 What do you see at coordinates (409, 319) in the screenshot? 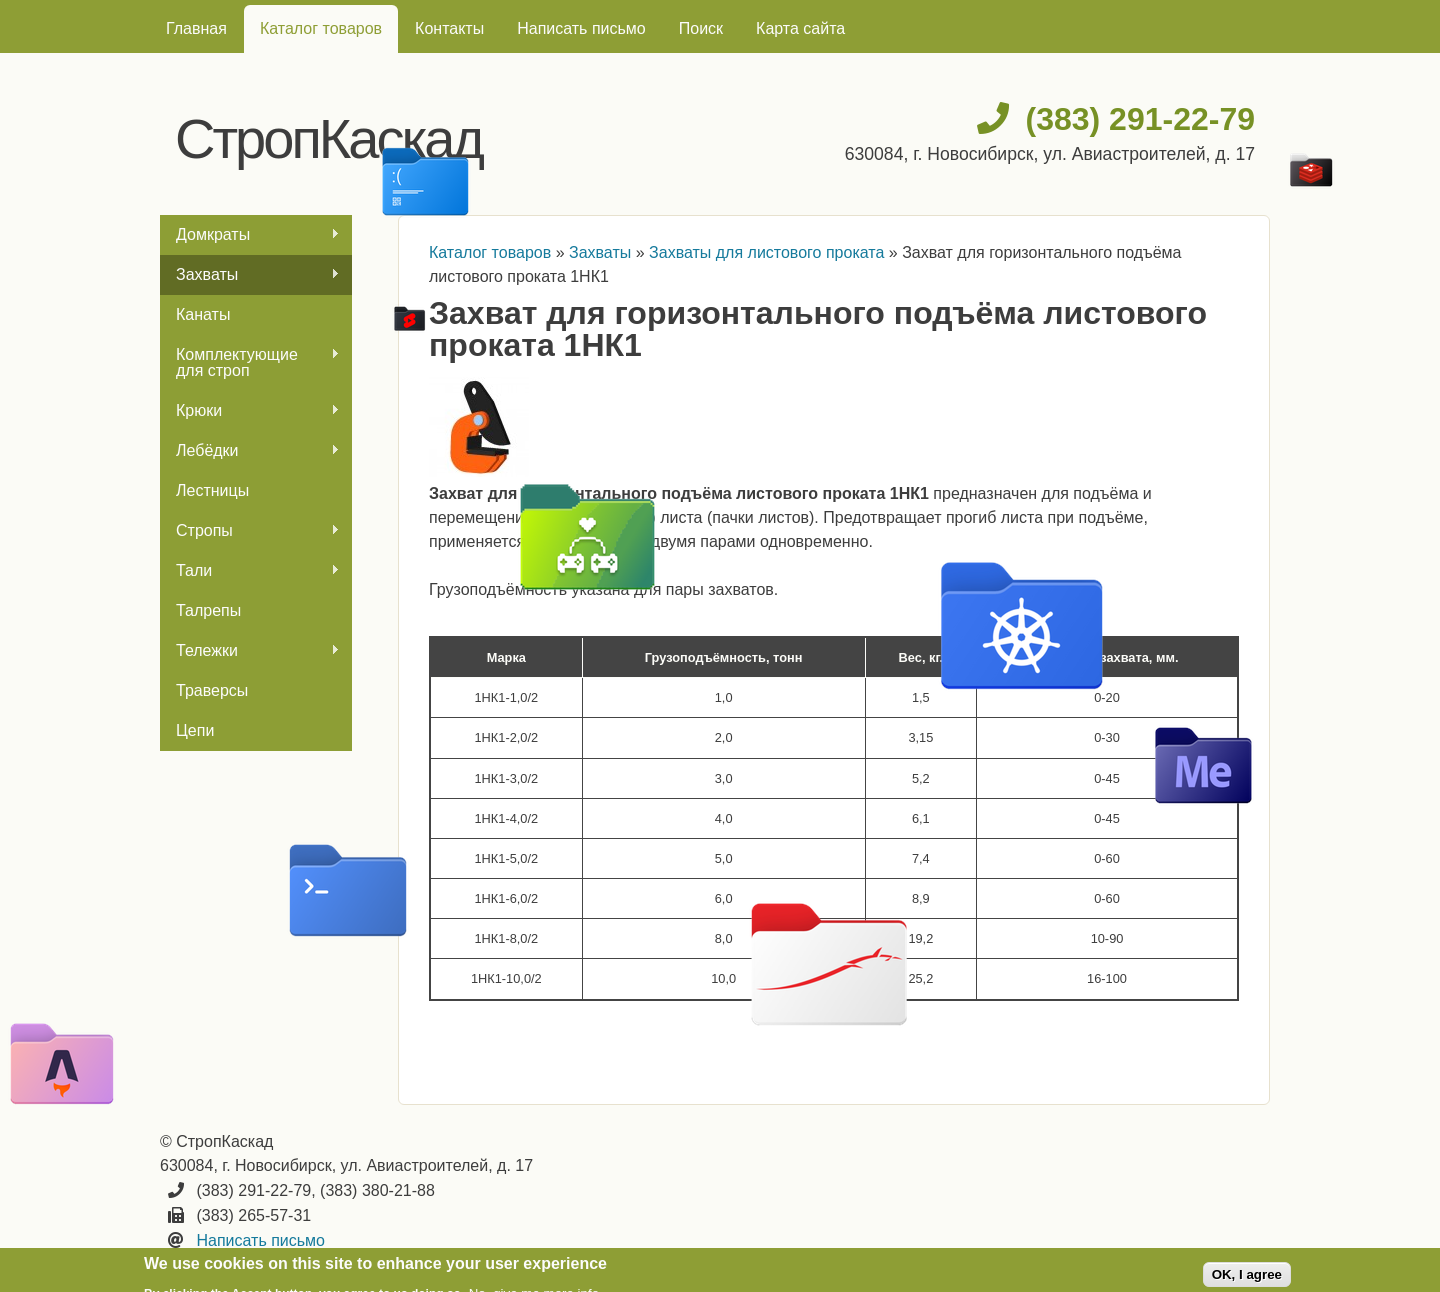
I see `open folder containing youtube shorts downloads` at bounding box center [409, 319].